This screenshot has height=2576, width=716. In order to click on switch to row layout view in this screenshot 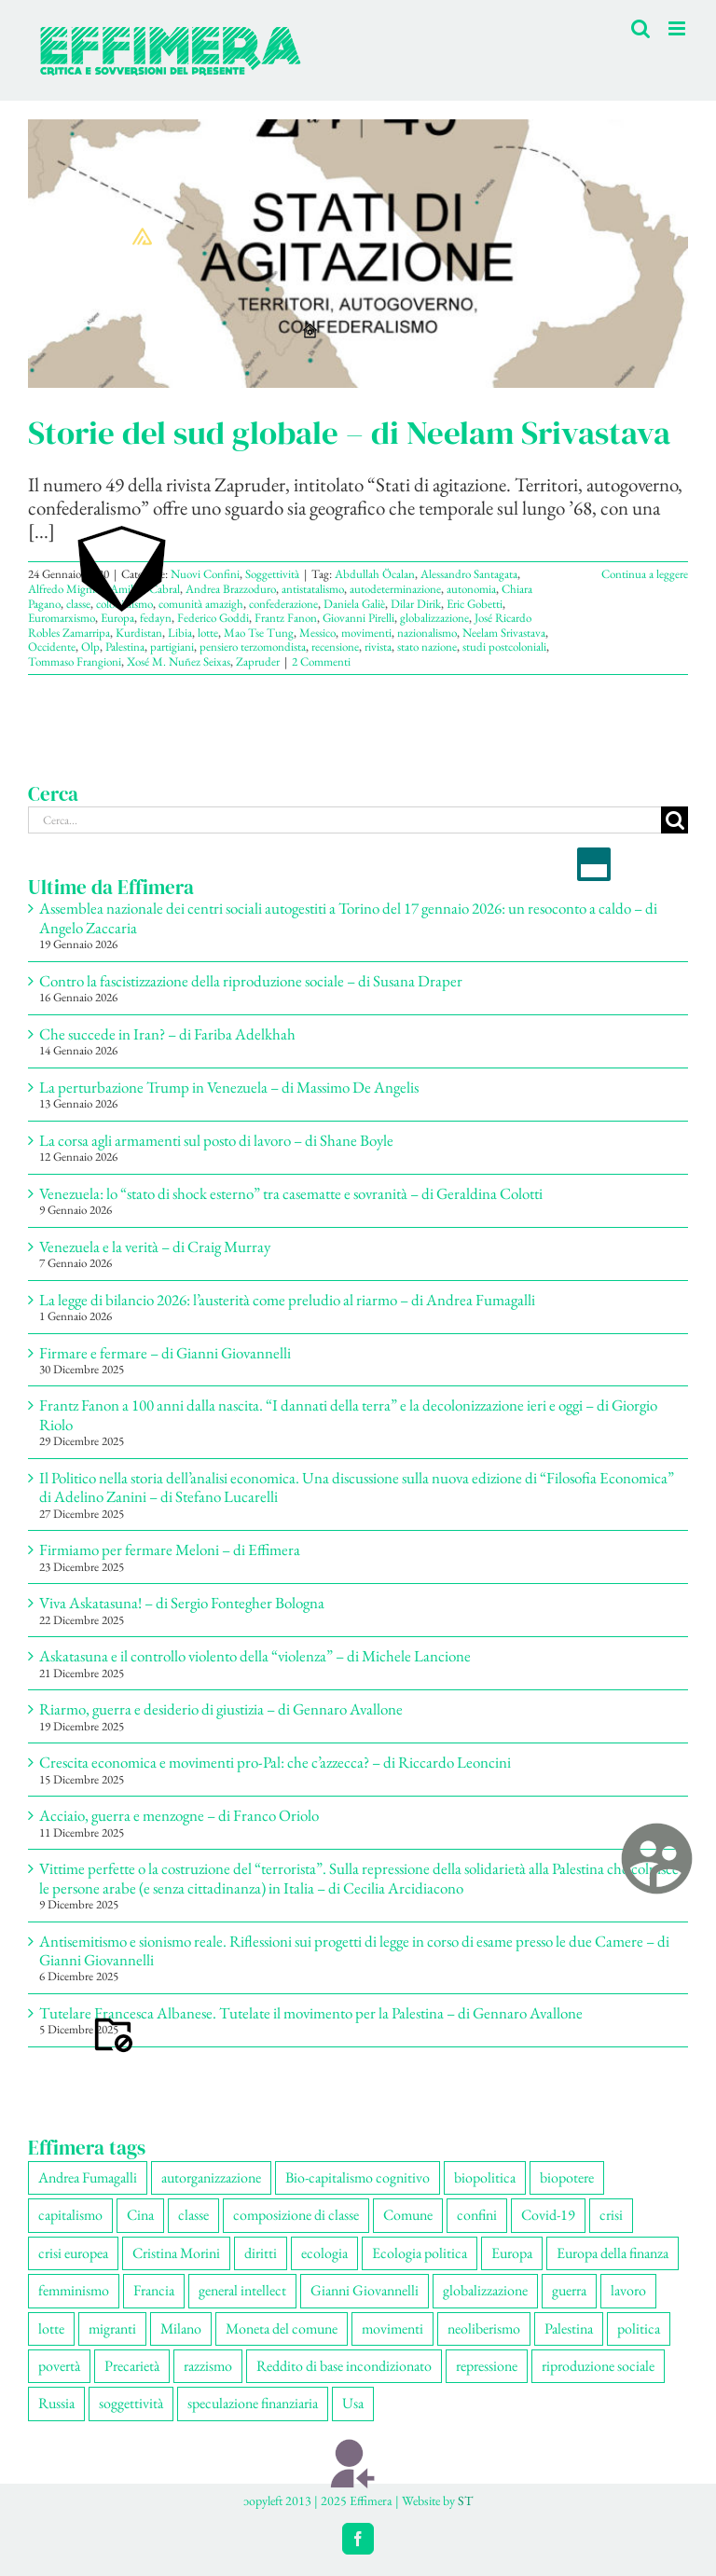, I will do `click(594, 864)`.